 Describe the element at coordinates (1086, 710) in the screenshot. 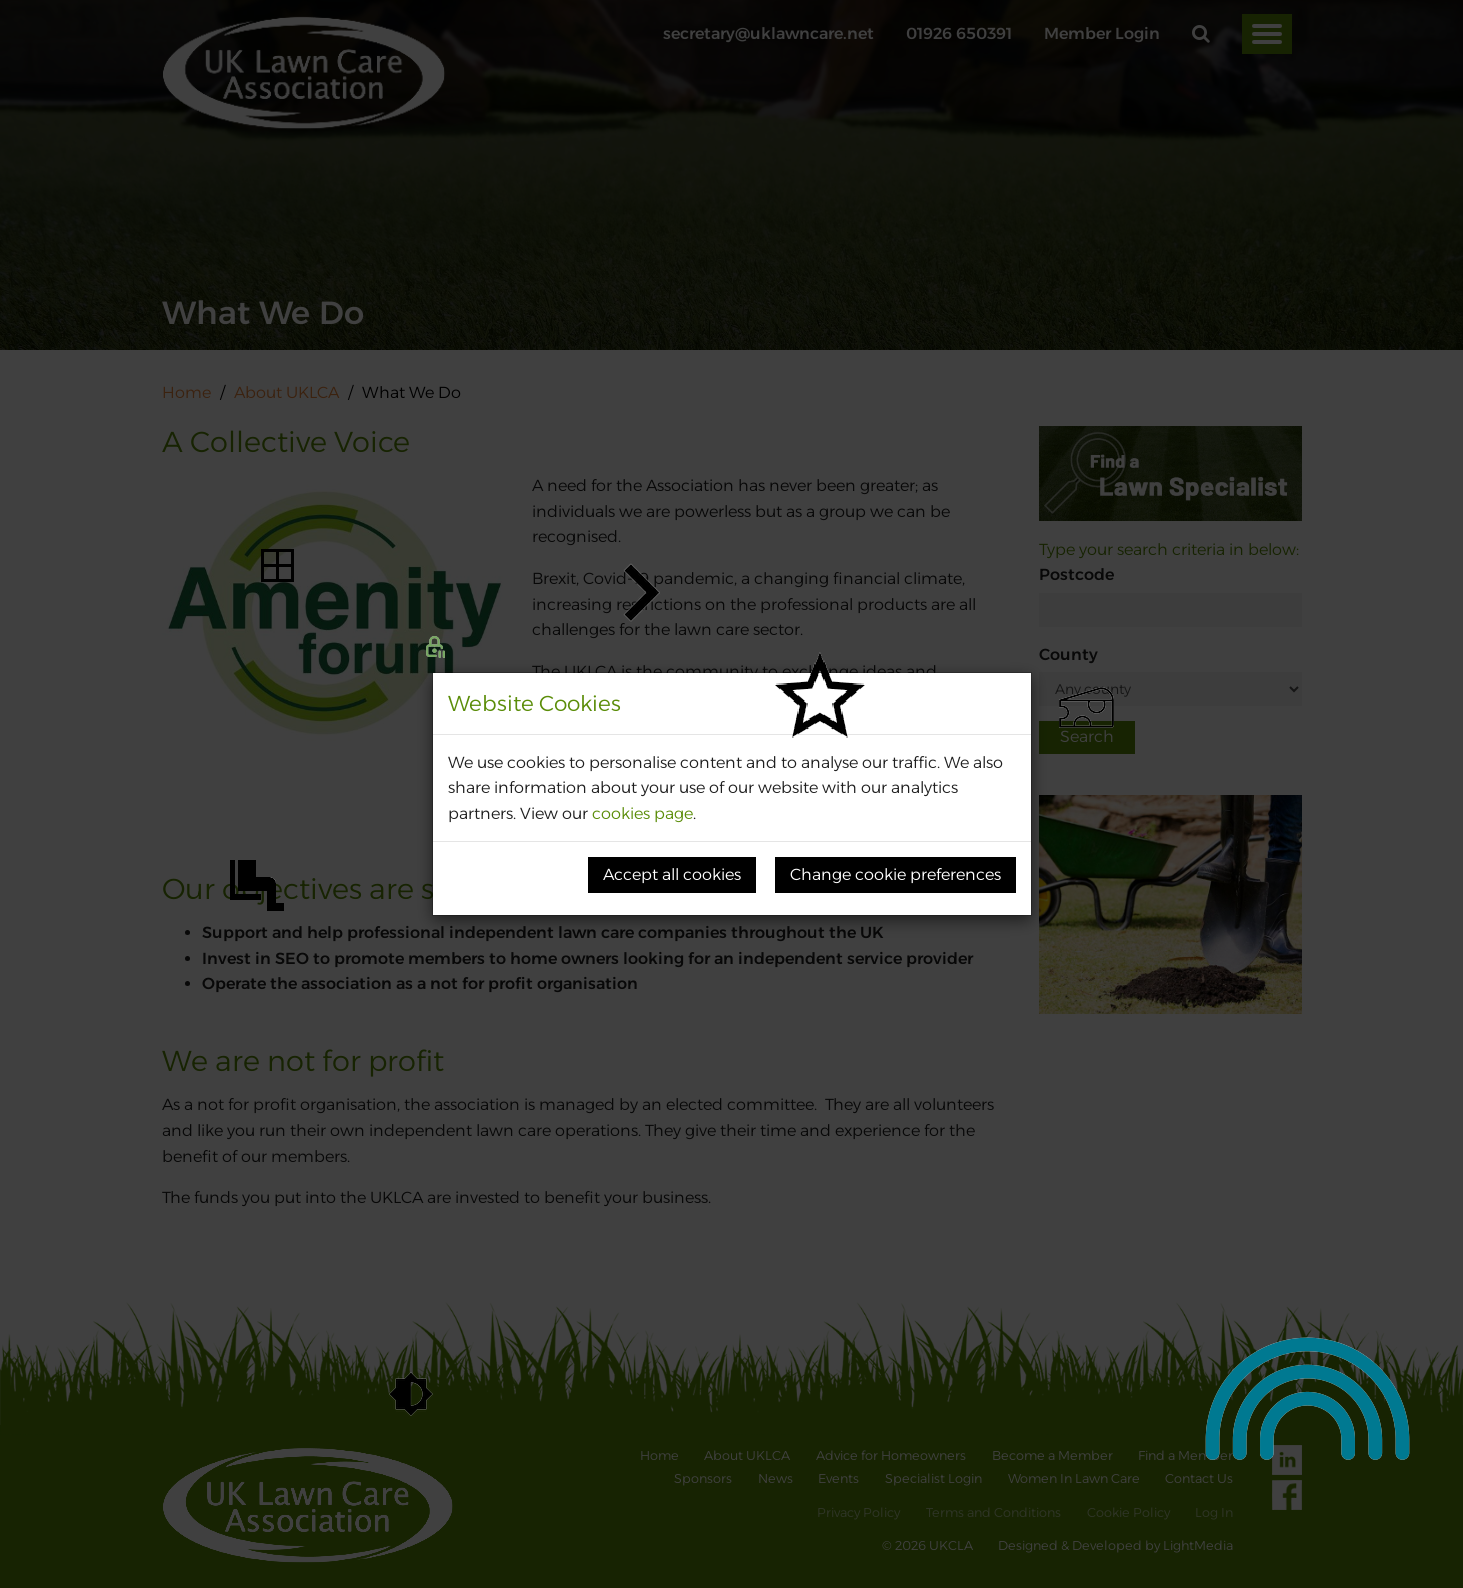

I see `cheese or dairy category in a food app` at that location.